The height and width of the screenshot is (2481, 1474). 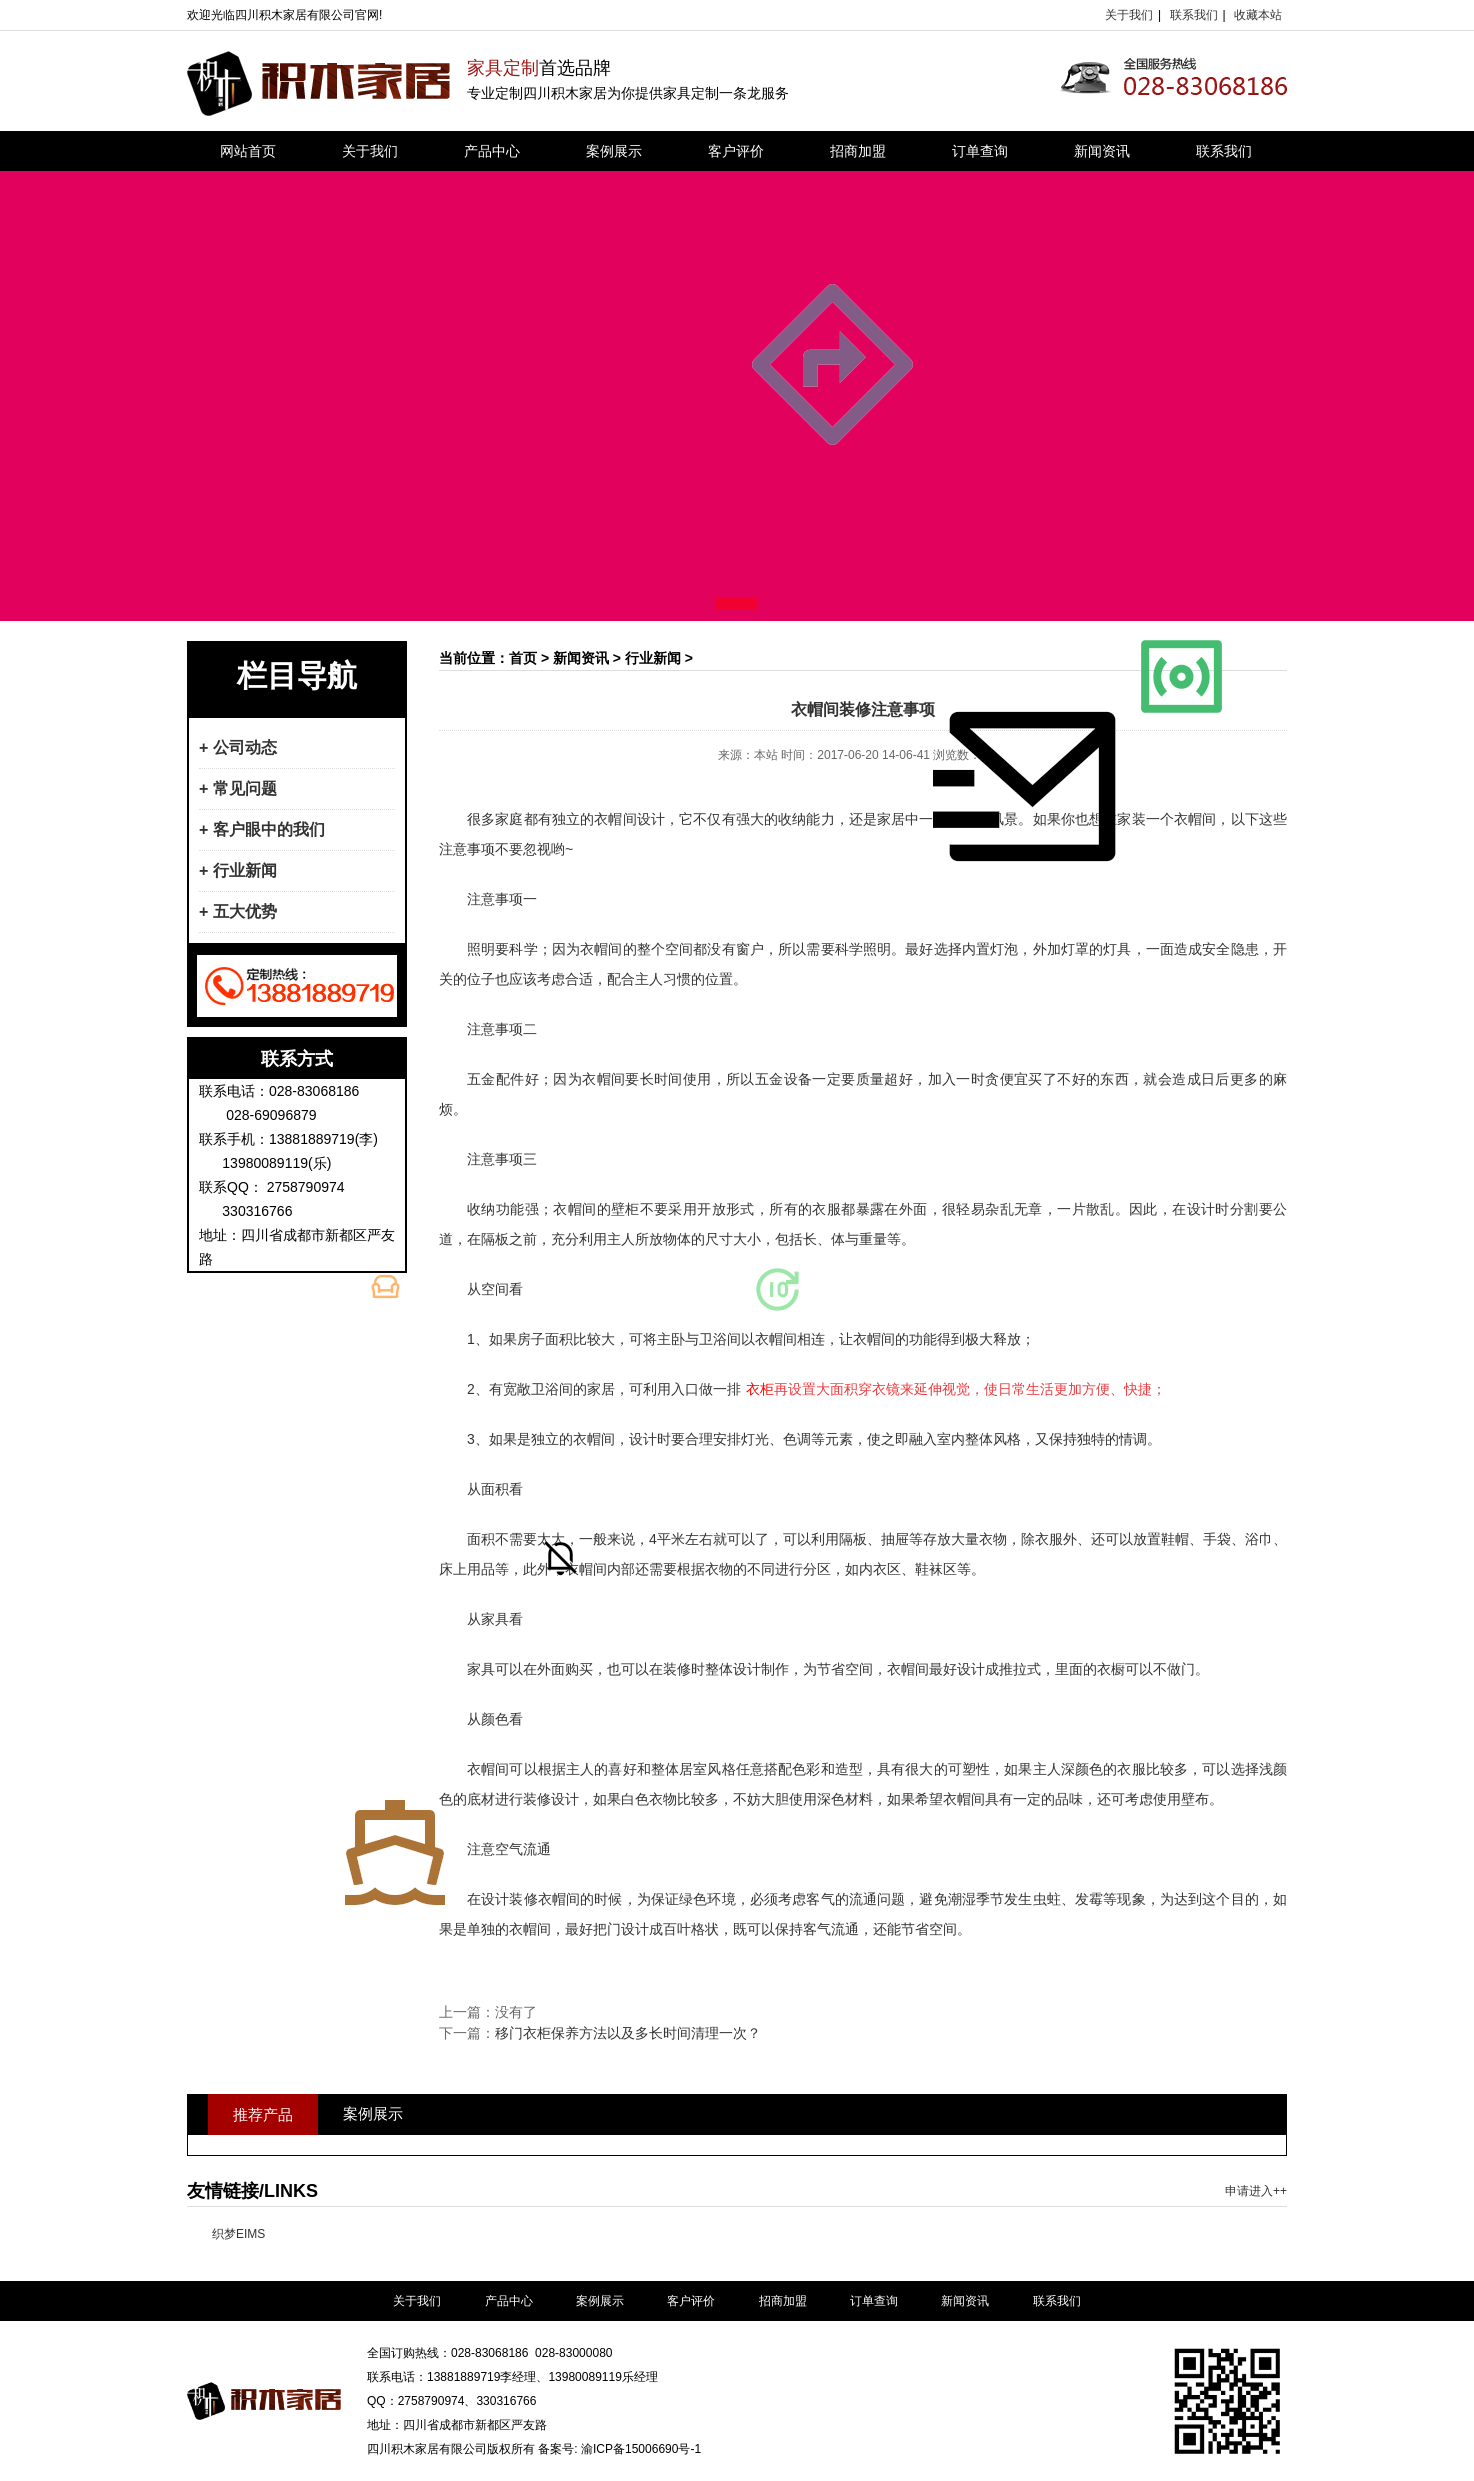 I want to click on get turn-by-turn directions, so click(x=832, y=364).